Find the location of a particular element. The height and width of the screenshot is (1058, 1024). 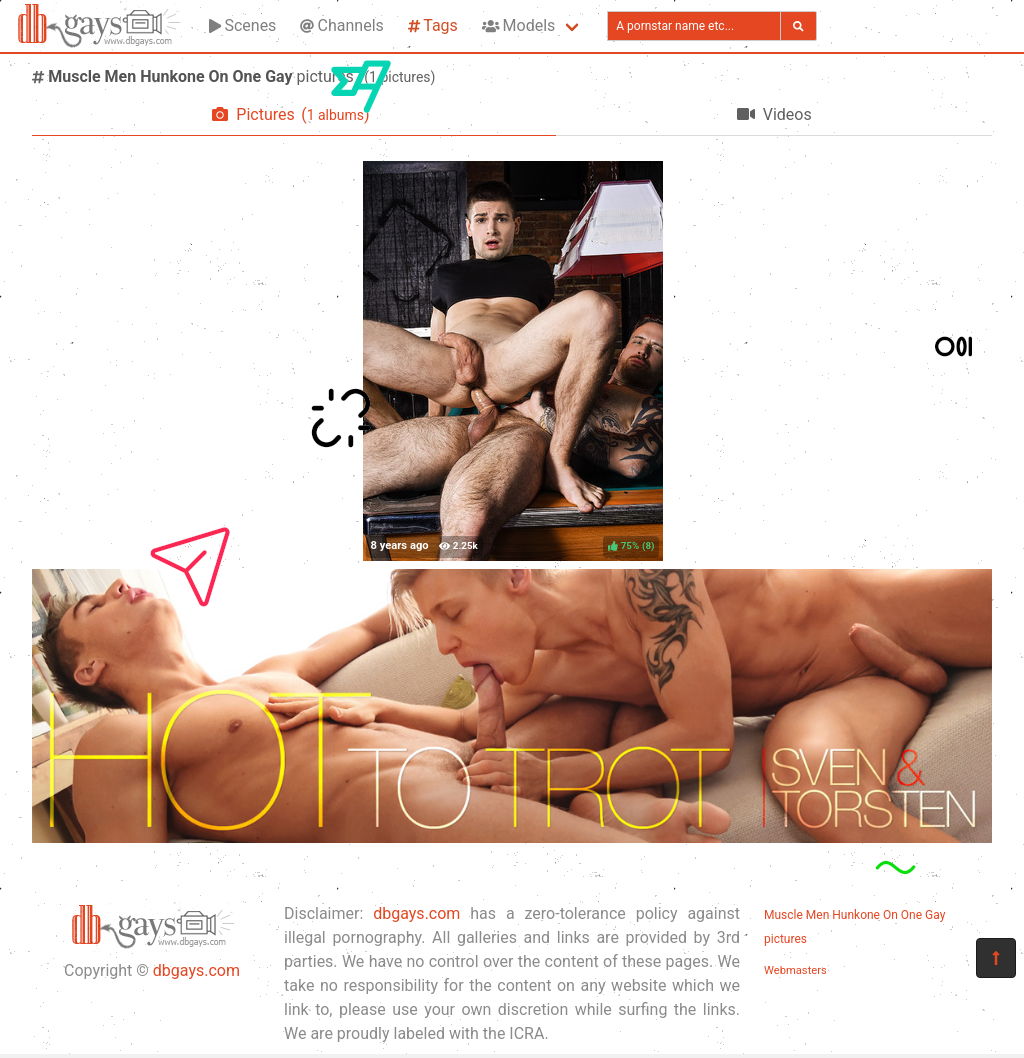

indicates approximate or similar value is located at coordinates (895, 867).